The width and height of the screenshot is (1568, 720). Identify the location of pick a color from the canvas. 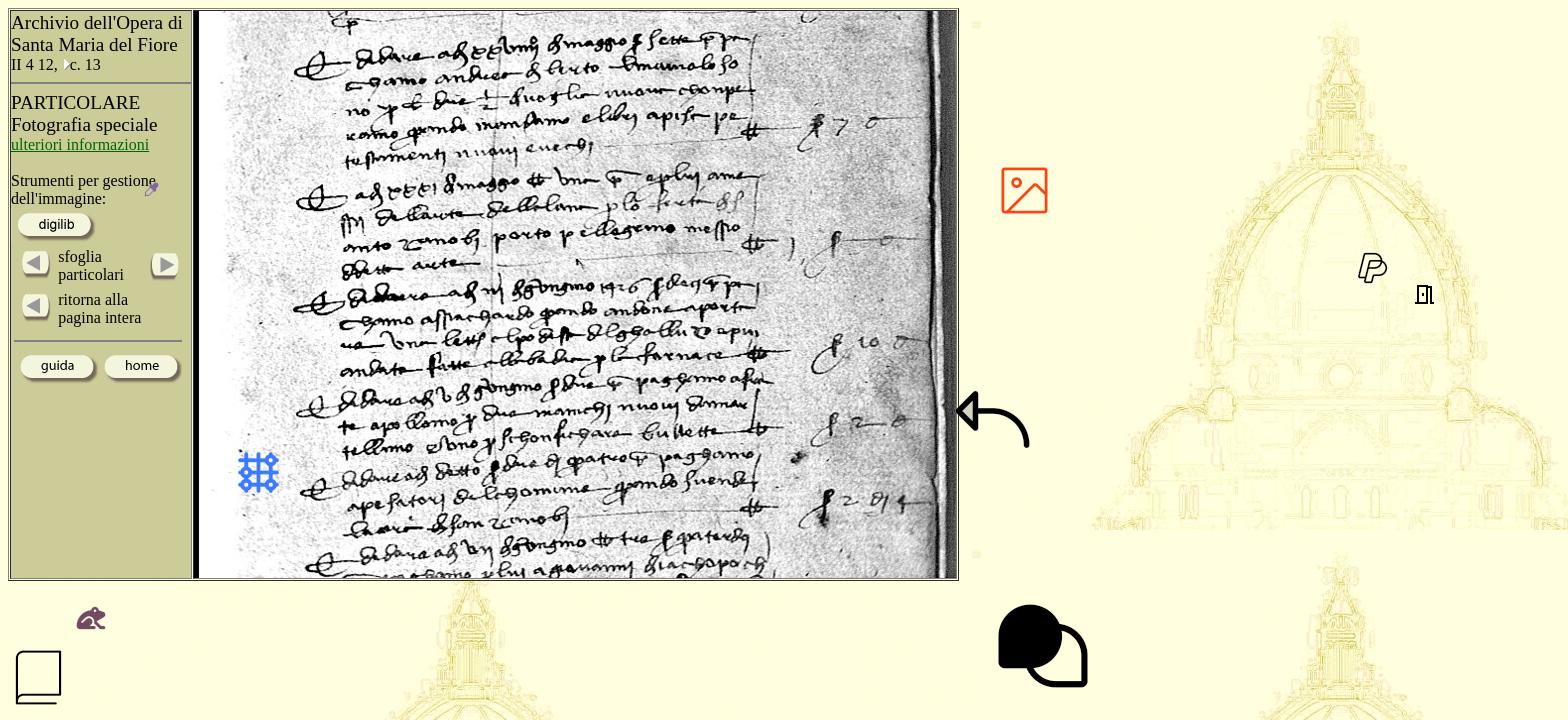
(151, 189).